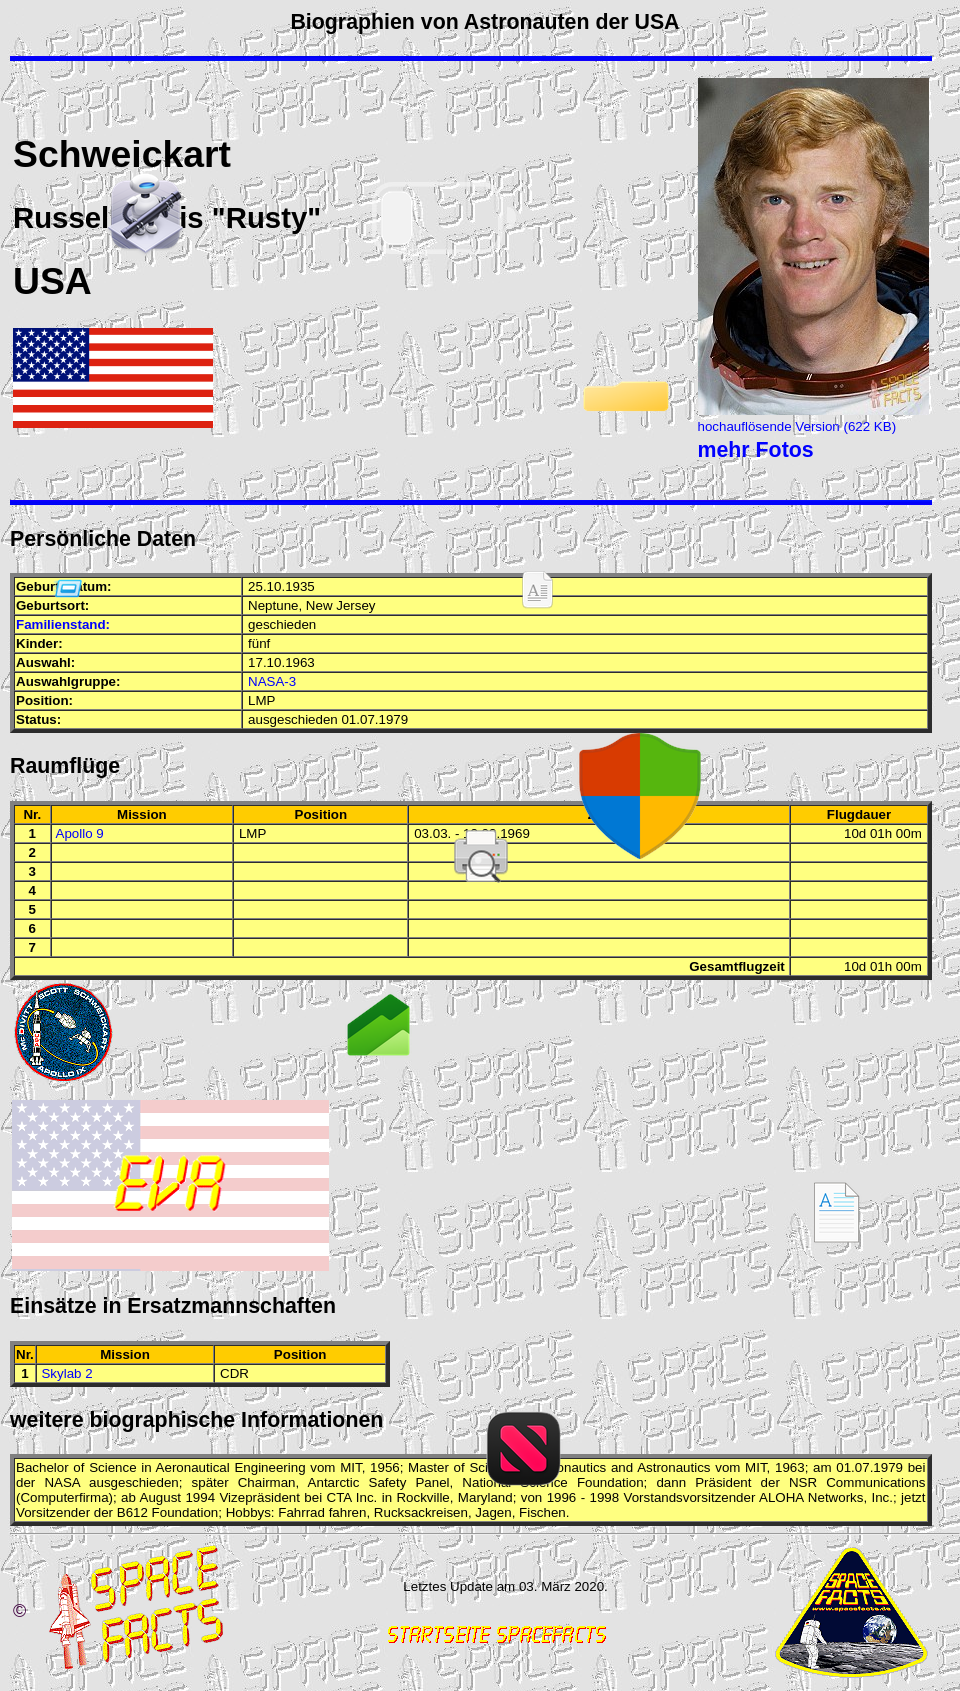 This screenshot has width=960, height=1691. What do you see at coordinates (481, 856) in the screenshot?
I see `preview document before printing` at bounding box center [481, 856].